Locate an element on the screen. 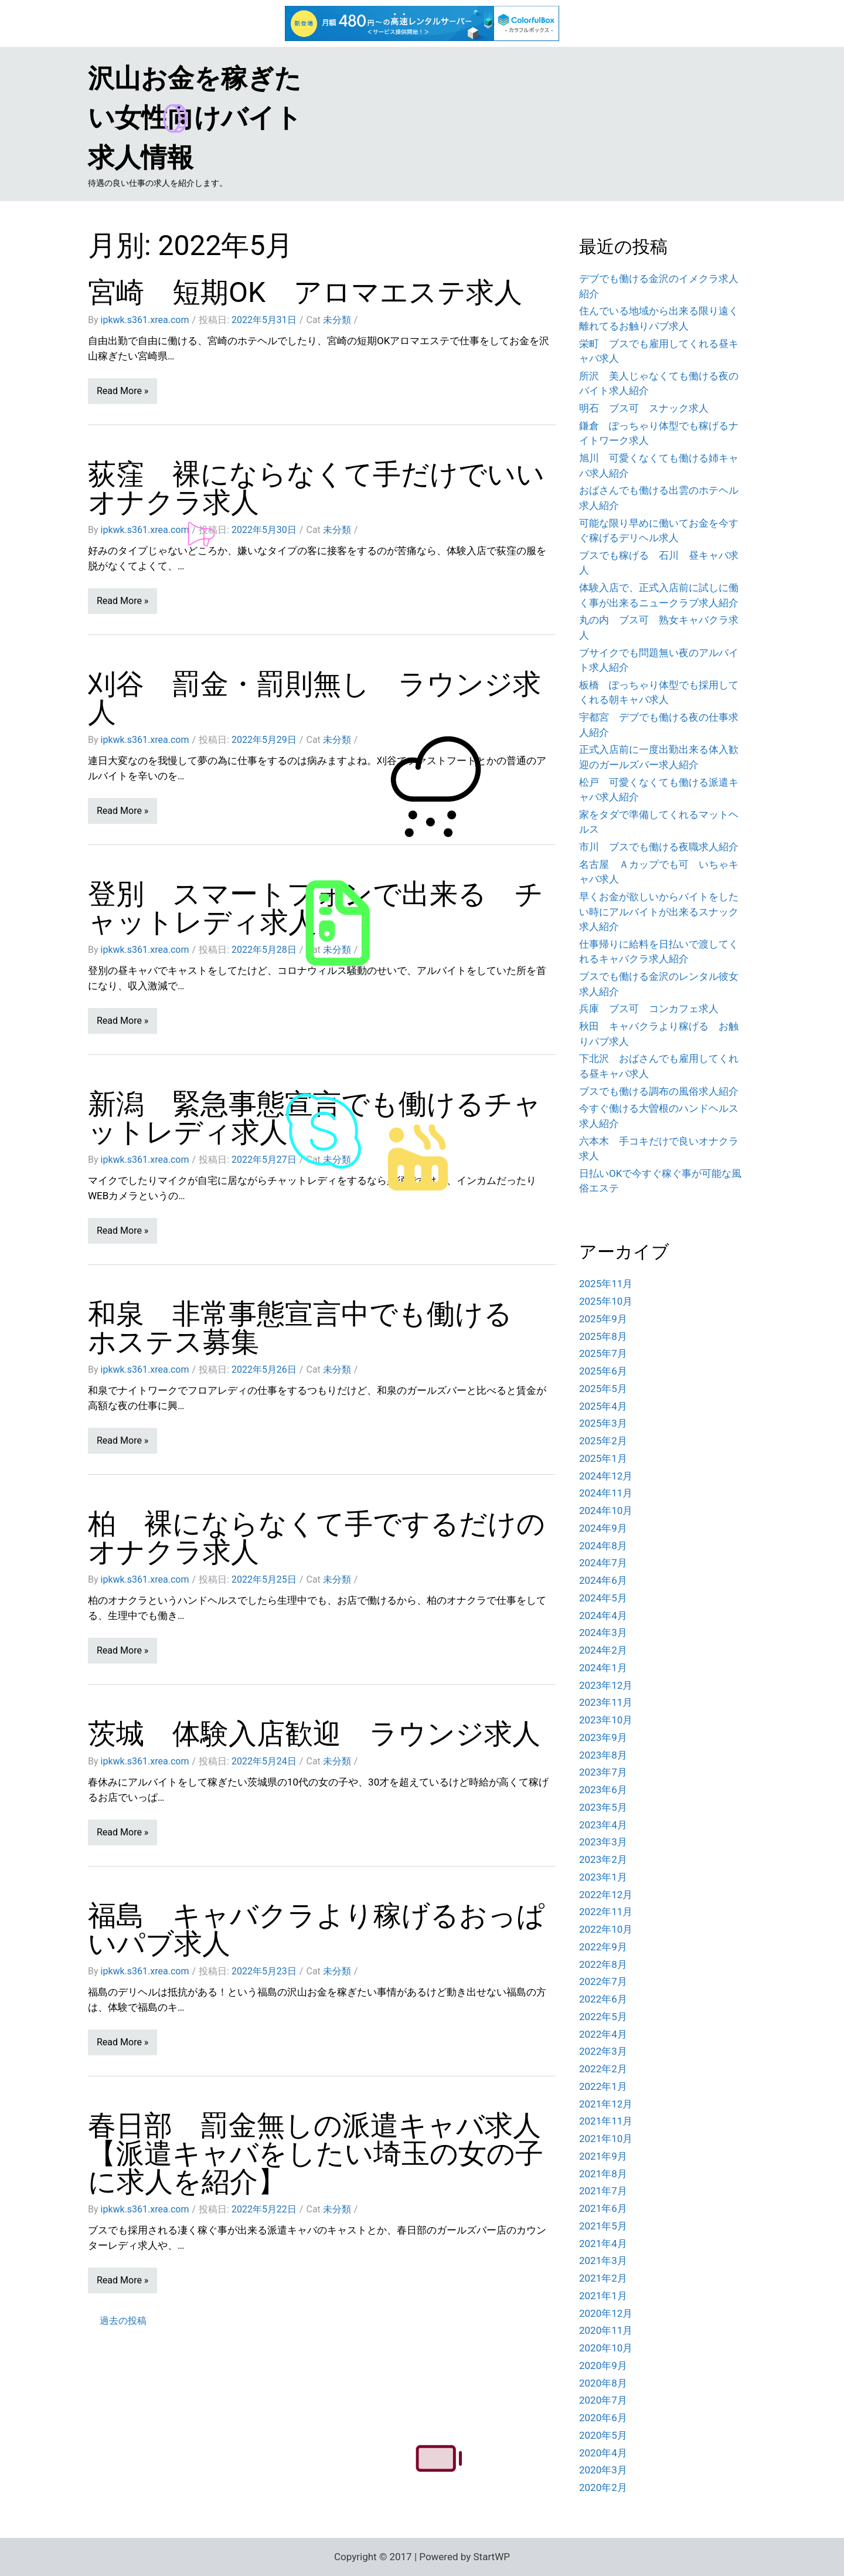 This screenshot has height=2576, width=844. access spa or hot tub amenities is located at coordinates (418, 1156).